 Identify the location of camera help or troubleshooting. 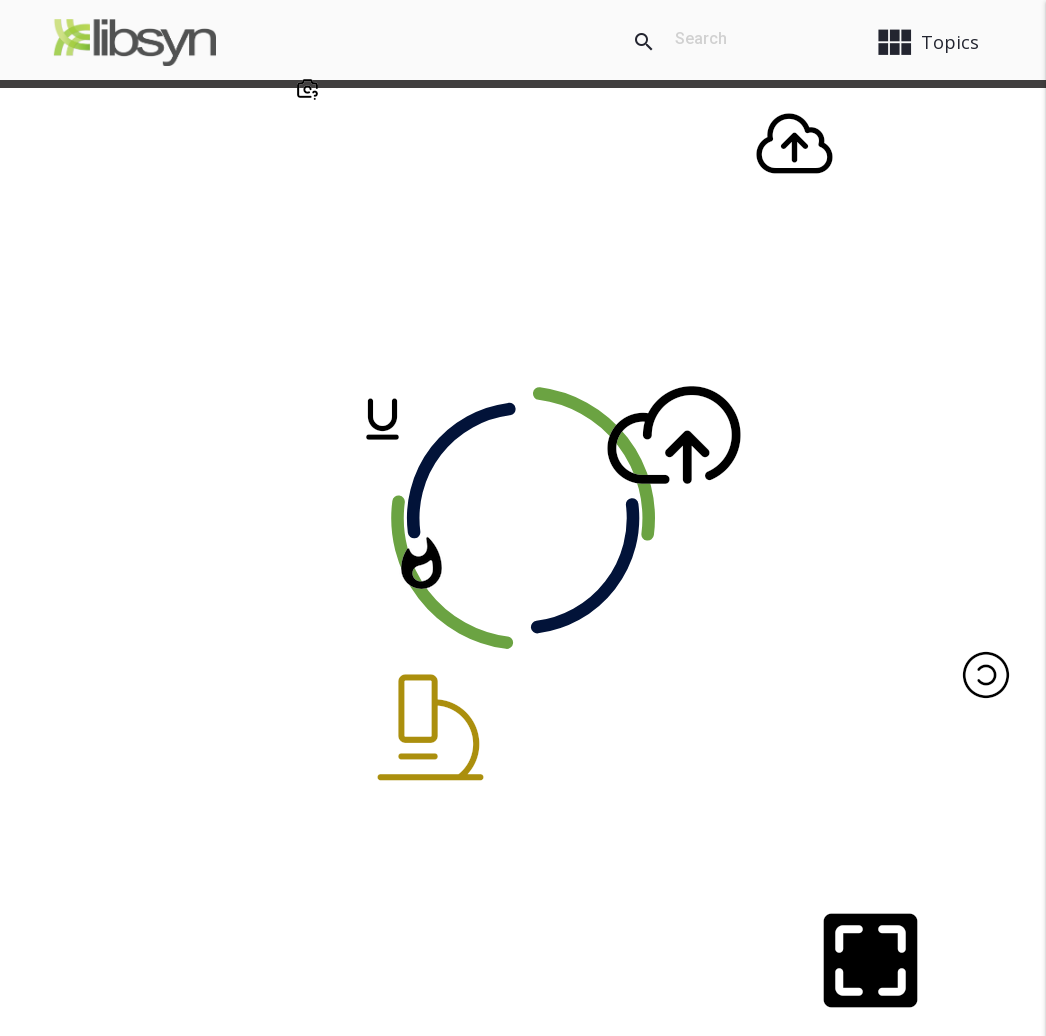
(307, 88).